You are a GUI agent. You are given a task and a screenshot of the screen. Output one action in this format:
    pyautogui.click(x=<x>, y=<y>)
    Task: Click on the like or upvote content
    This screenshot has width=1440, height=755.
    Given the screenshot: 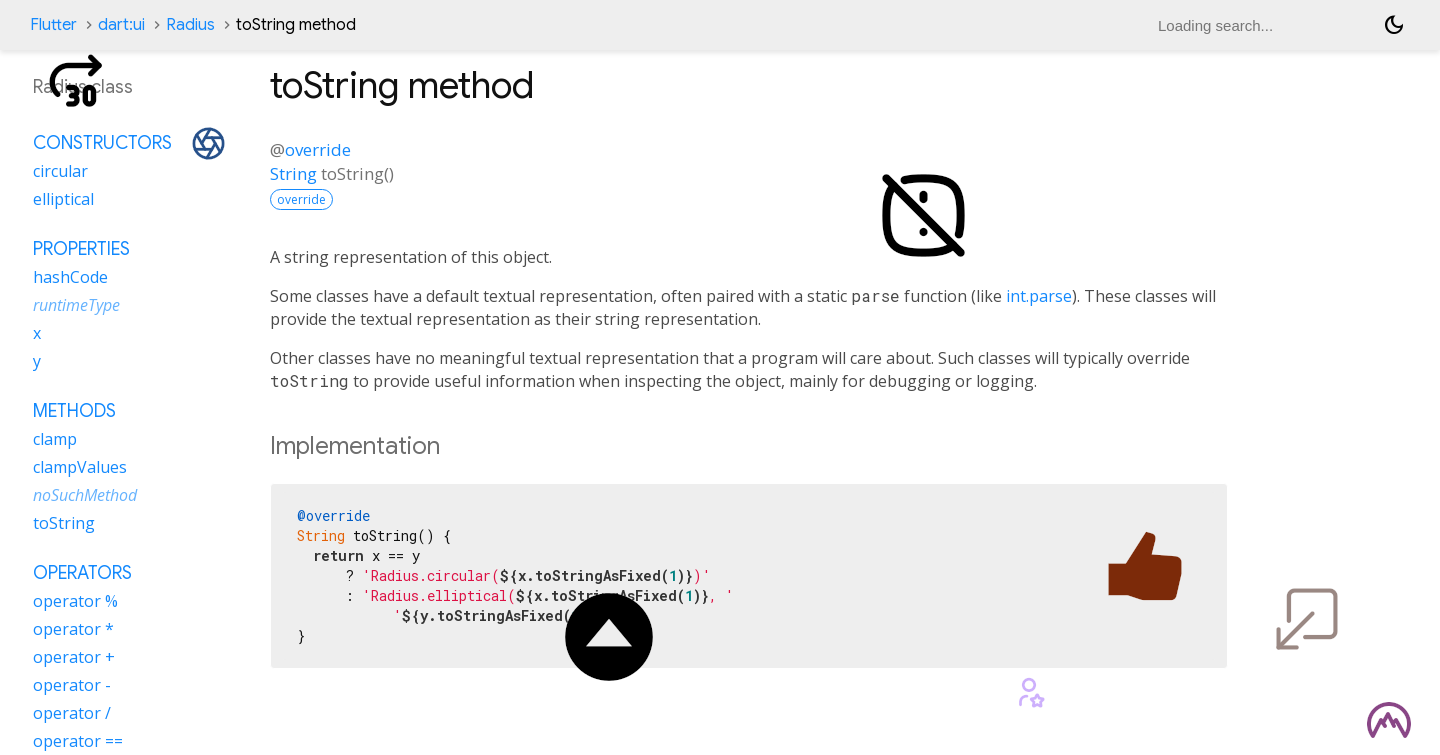 What is the action you would take?
    pyautogui.click(x=1145, y=566)
    